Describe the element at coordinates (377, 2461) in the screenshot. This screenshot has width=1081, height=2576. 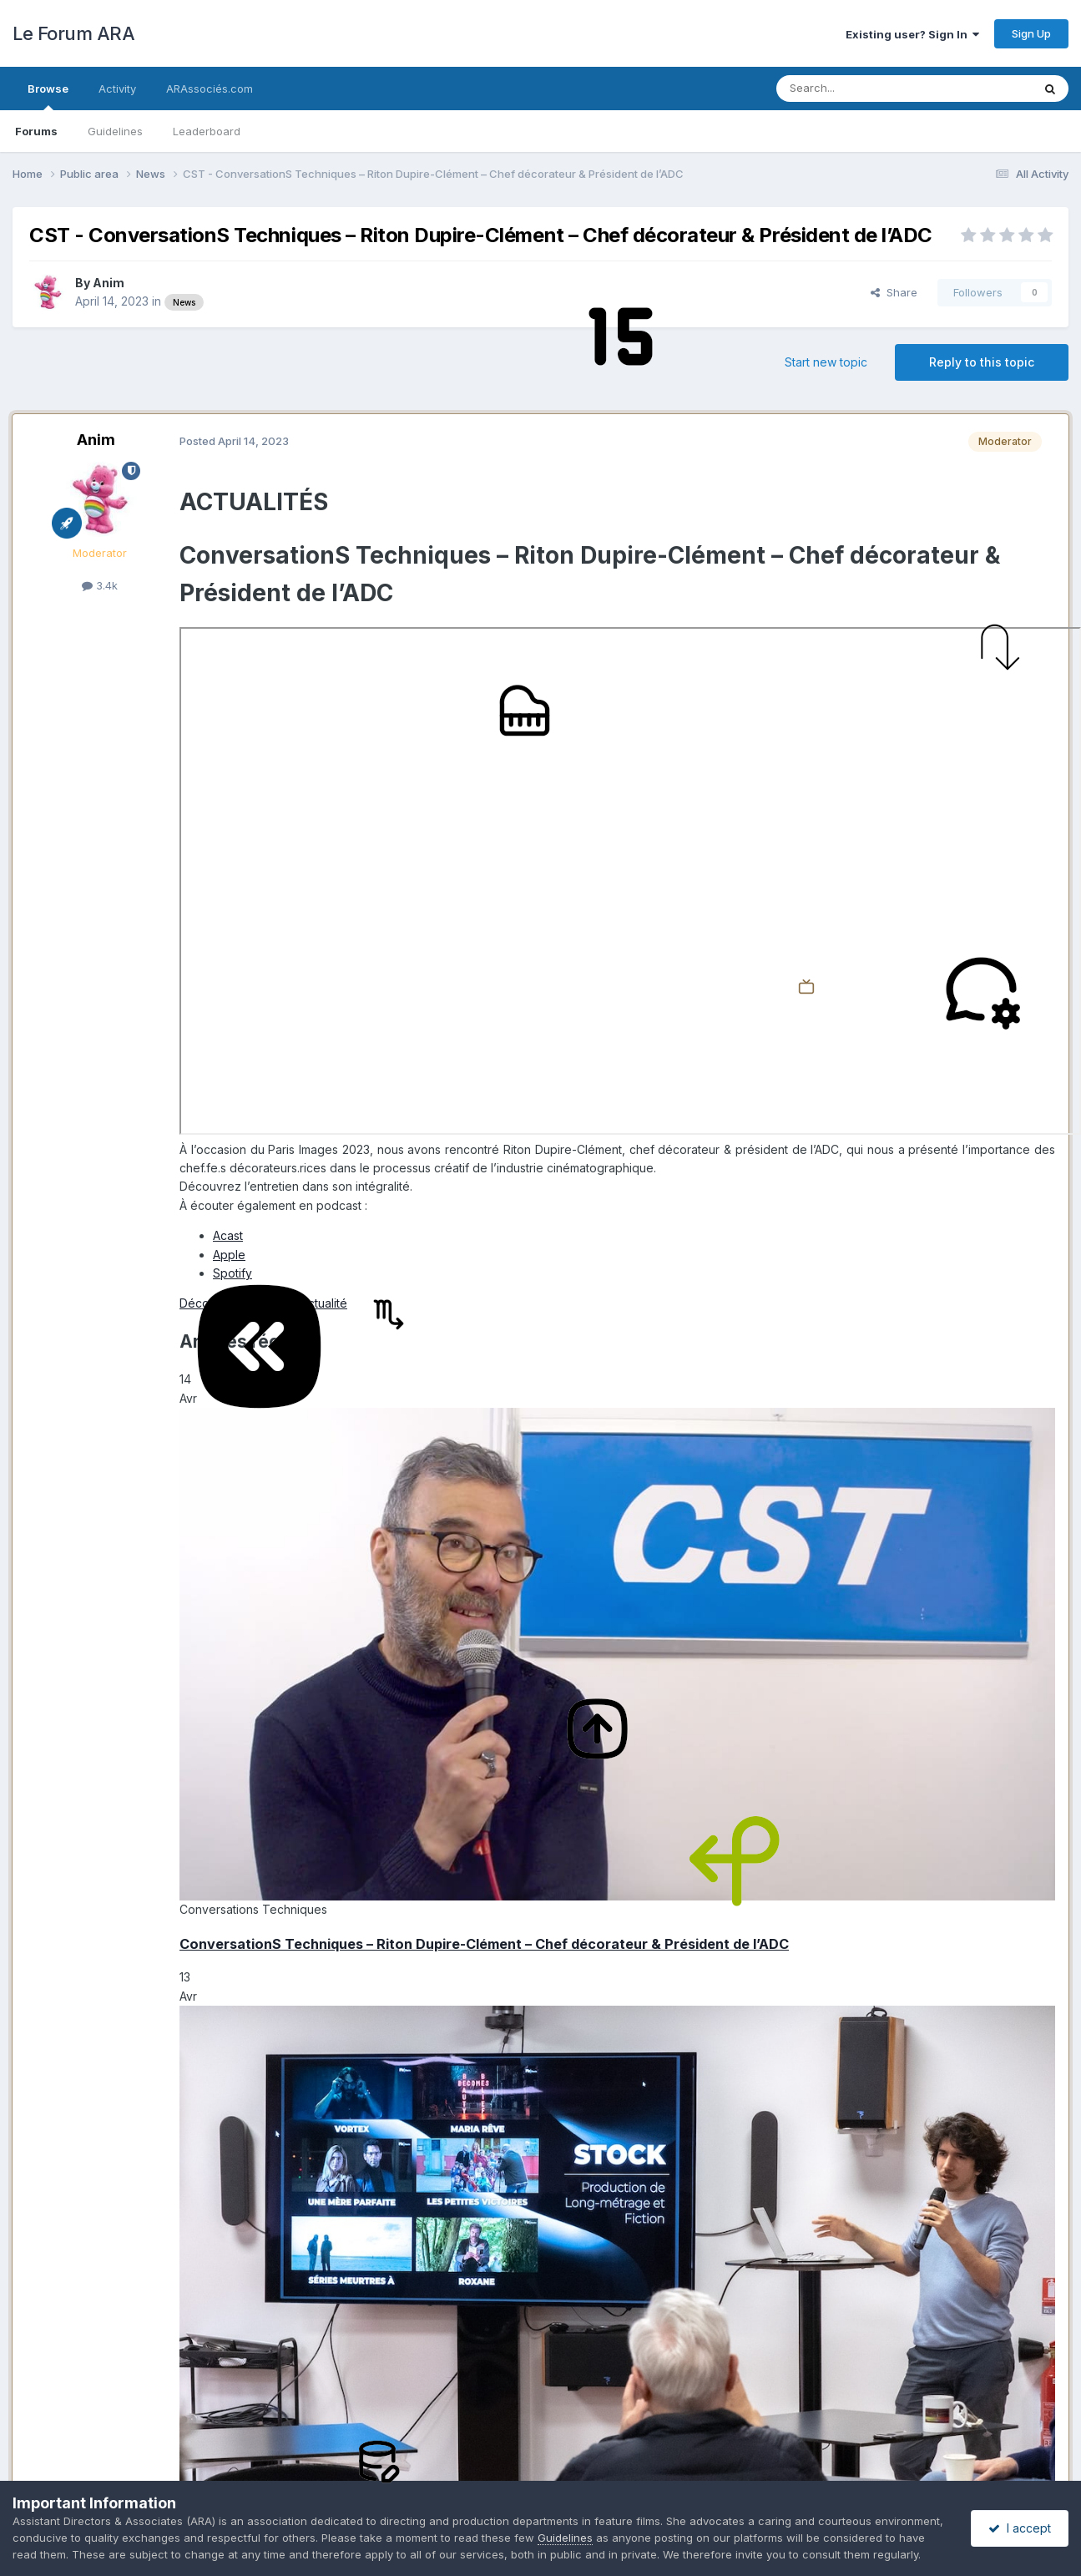
I see `edit database settings or content` at that location.